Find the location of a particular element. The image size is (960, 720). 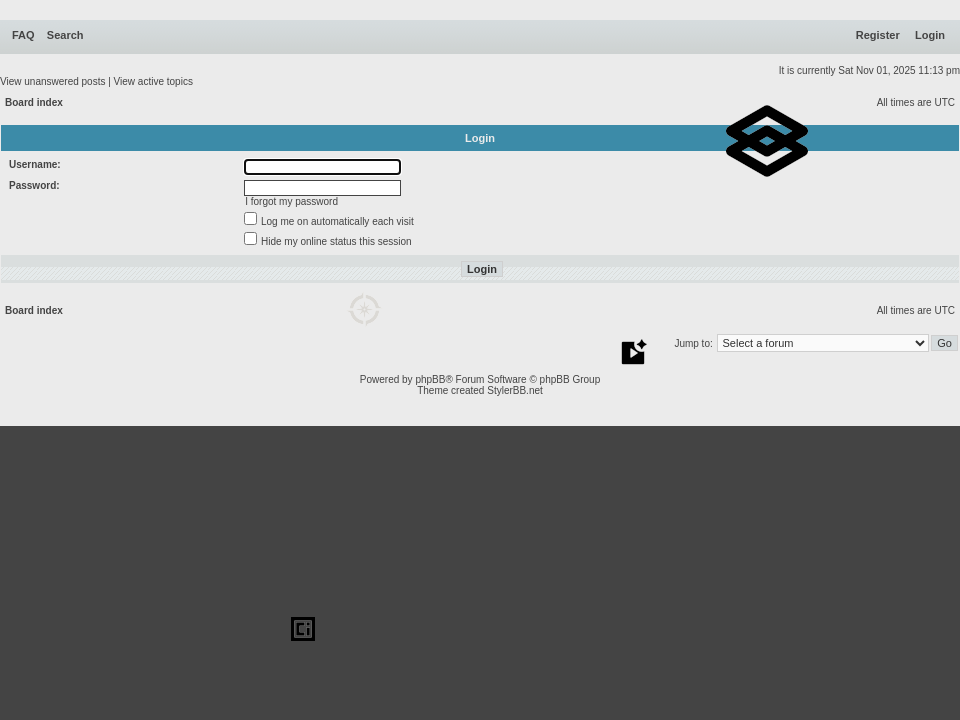

open OSGeo geospatial tools or resources is located at coordinates (364, 309).